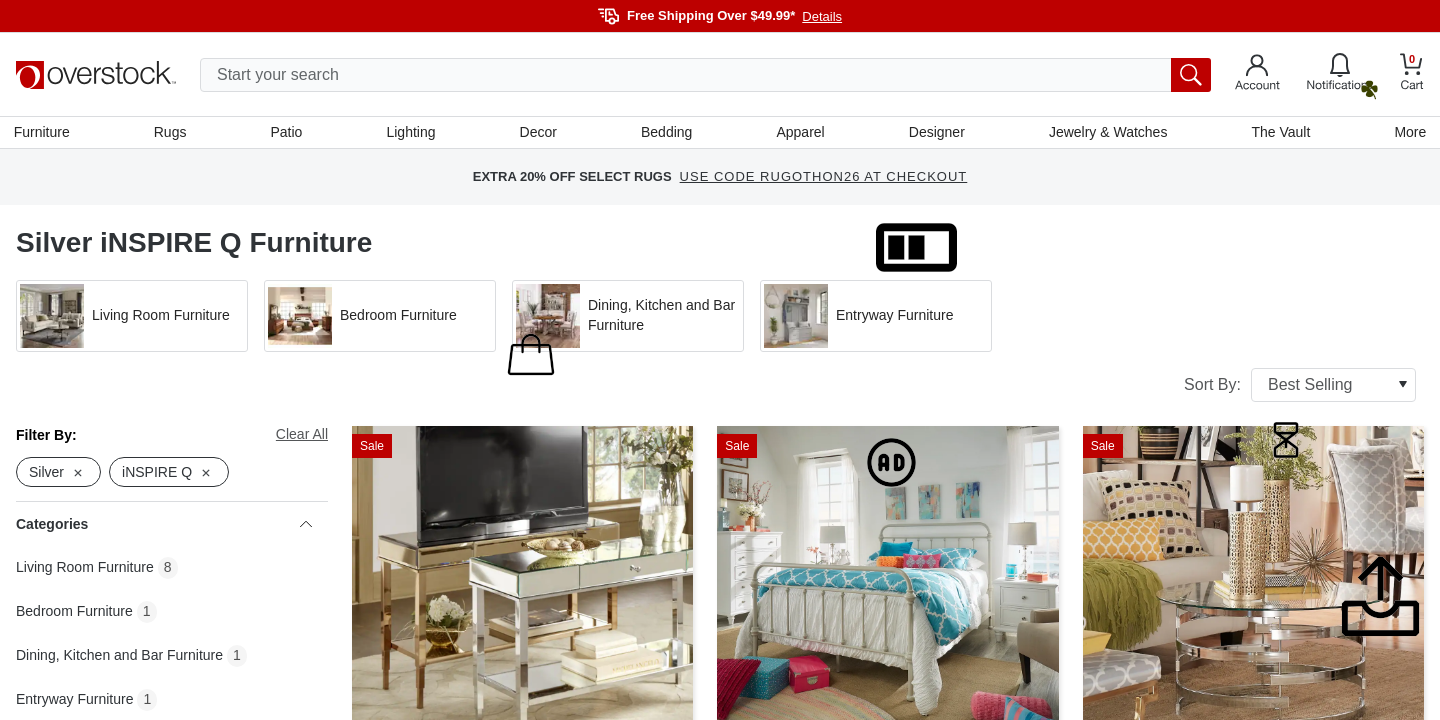 Image resolution: width=1440 pixels, height=720 pixels. Describe the element at coordinates (1286, 440) in the screenshot. I see `indicates a task or process in progress` at that location.